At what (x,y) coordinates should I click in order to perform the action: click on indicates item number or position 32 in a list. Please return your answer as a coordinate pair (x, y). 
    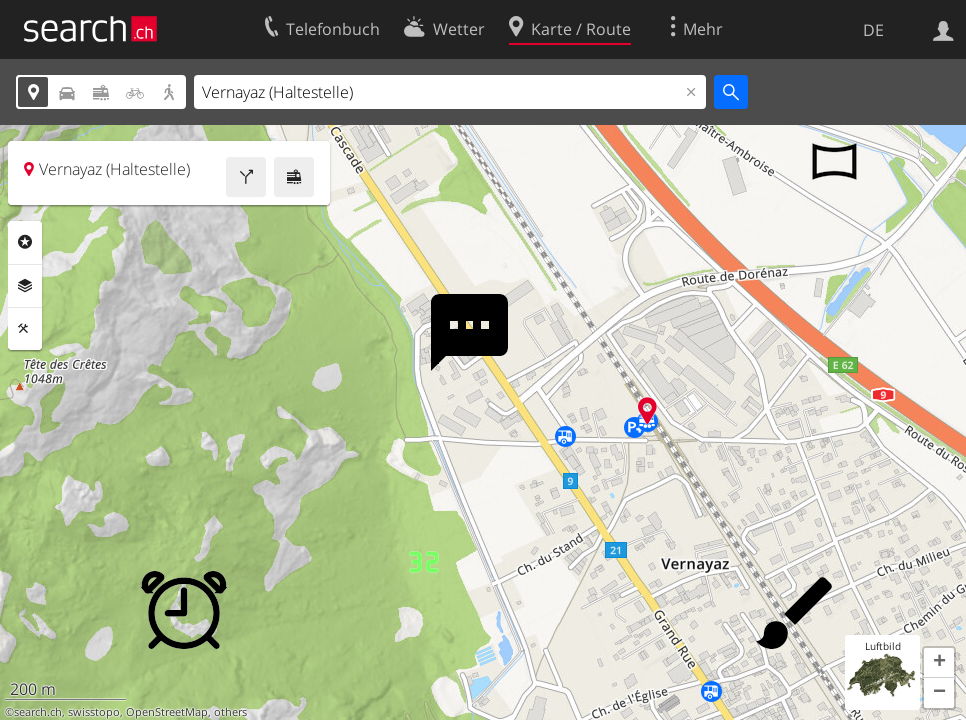
    Looking at the image, I should click on (424, 562).